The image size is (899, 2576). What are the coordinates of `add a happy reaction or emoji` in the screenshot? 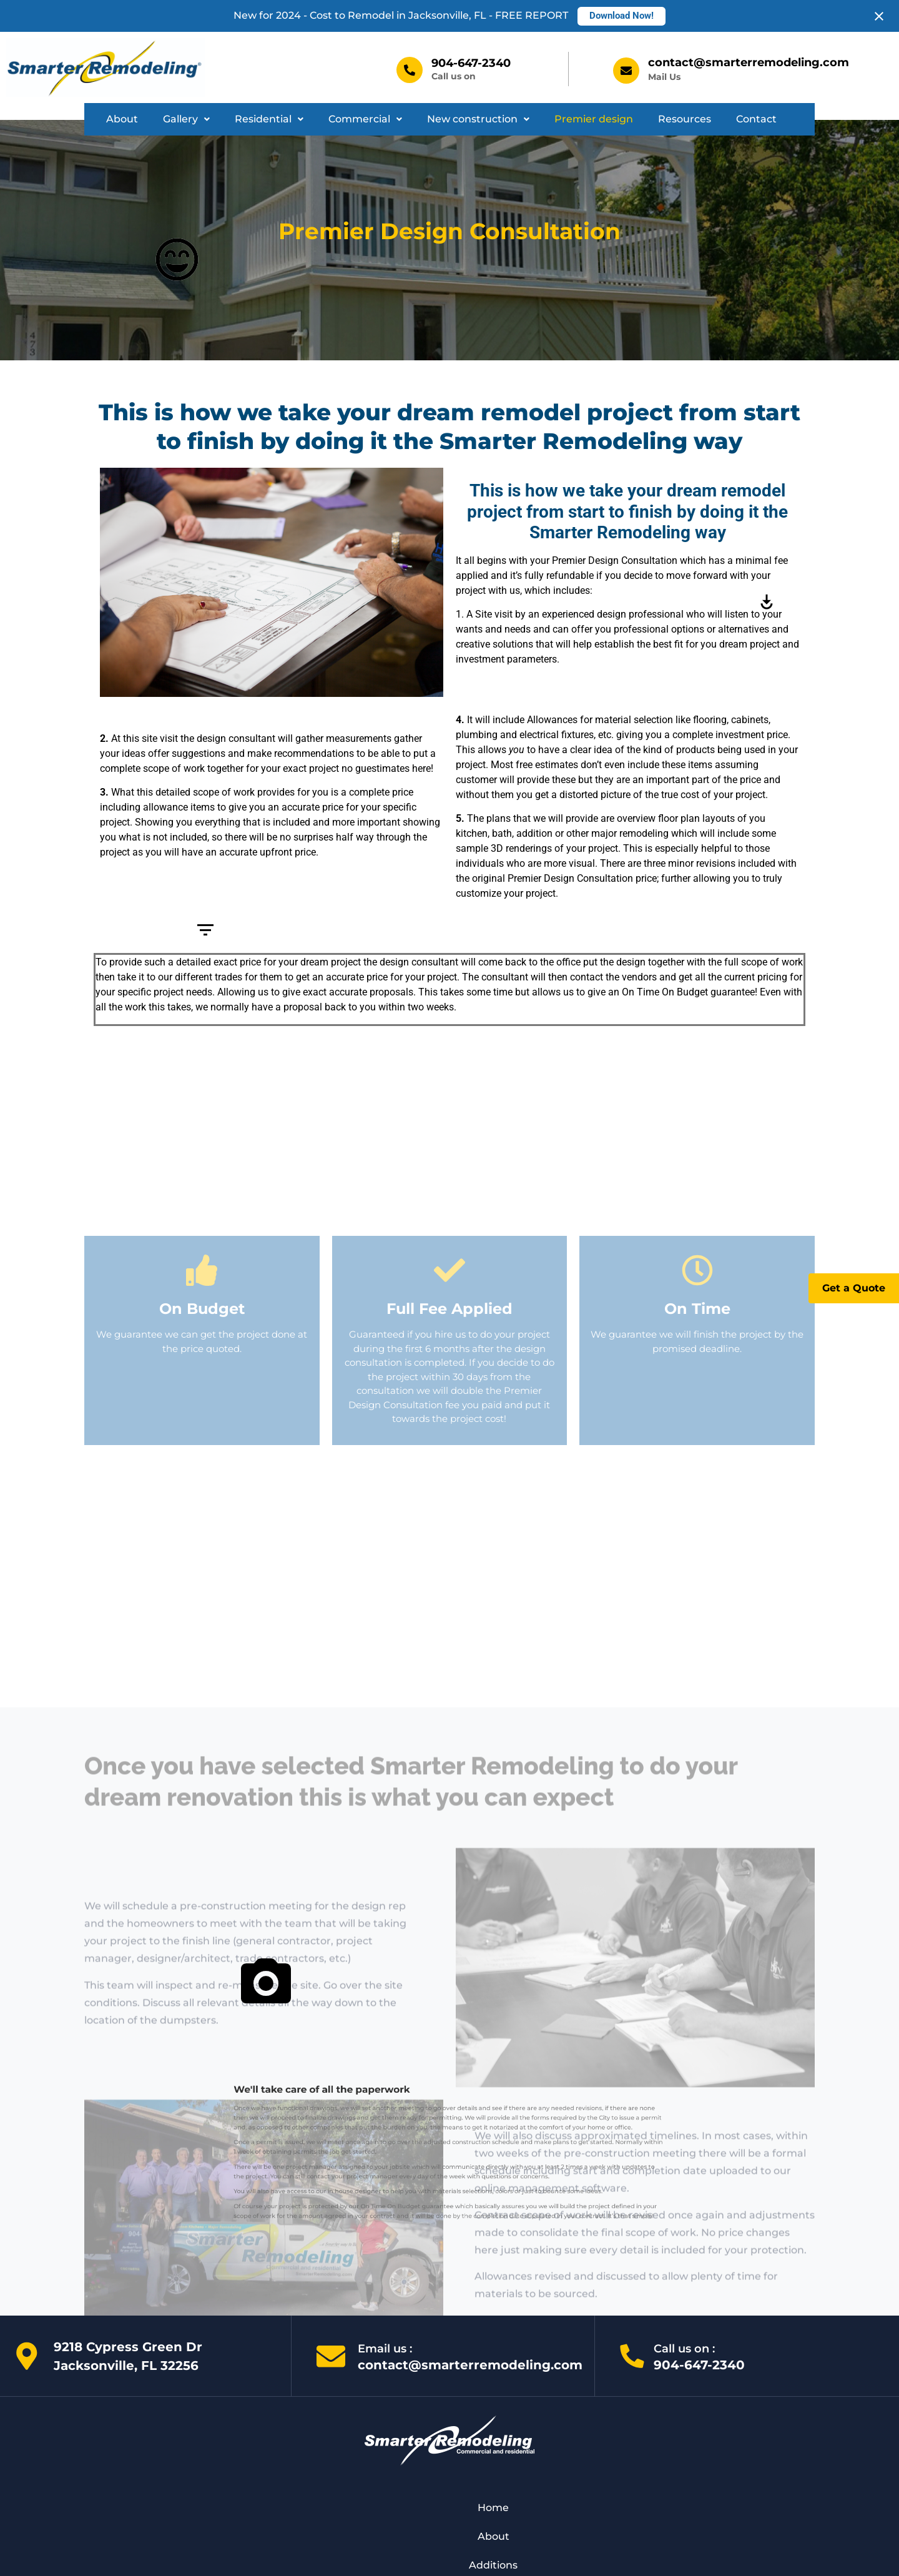 It's located at (177, 259).